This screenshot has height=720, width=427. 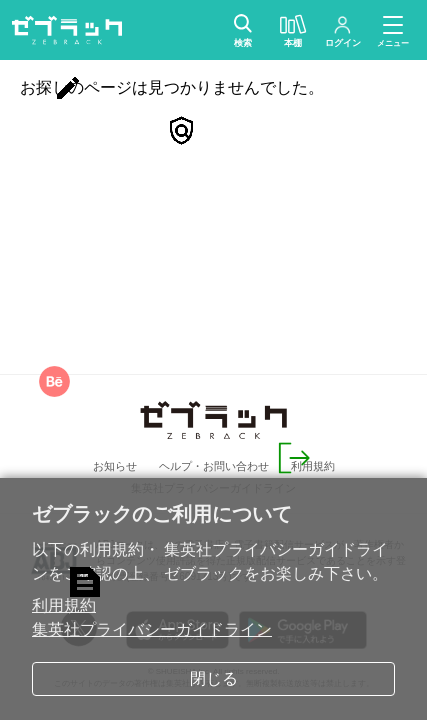 What do you see at coordinates (181, 130) in the screenshot?
I see `view privacy policy or terms` at bounding box center [181, 130].